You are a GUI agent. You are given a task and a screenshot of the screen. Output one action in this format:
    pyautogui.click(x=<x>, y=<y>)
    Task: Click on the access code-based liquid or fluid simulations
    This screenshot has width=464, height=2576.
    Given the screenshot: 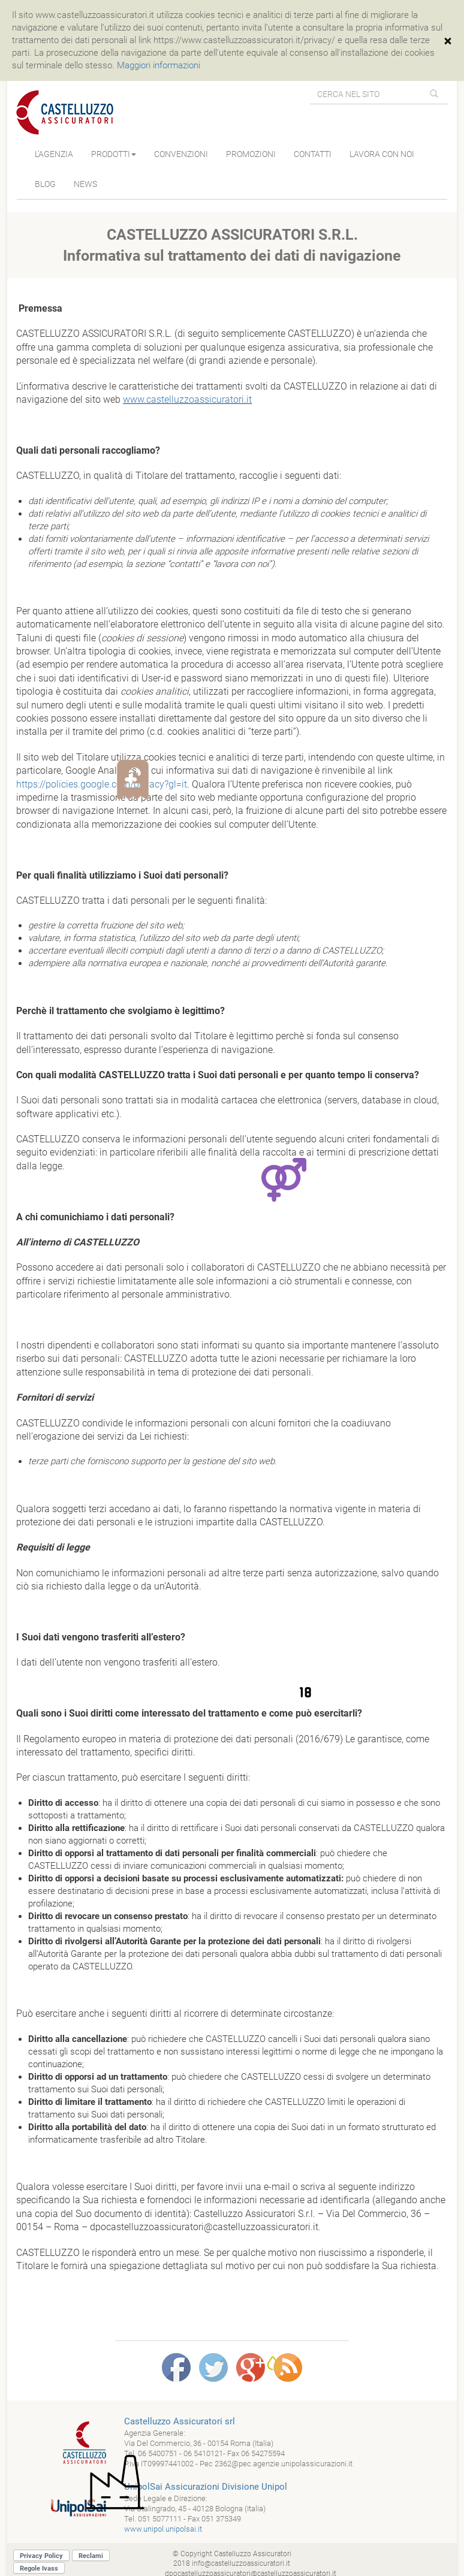 What is the action you would take?
    pyautogui.click(x=273, y=2363)
    